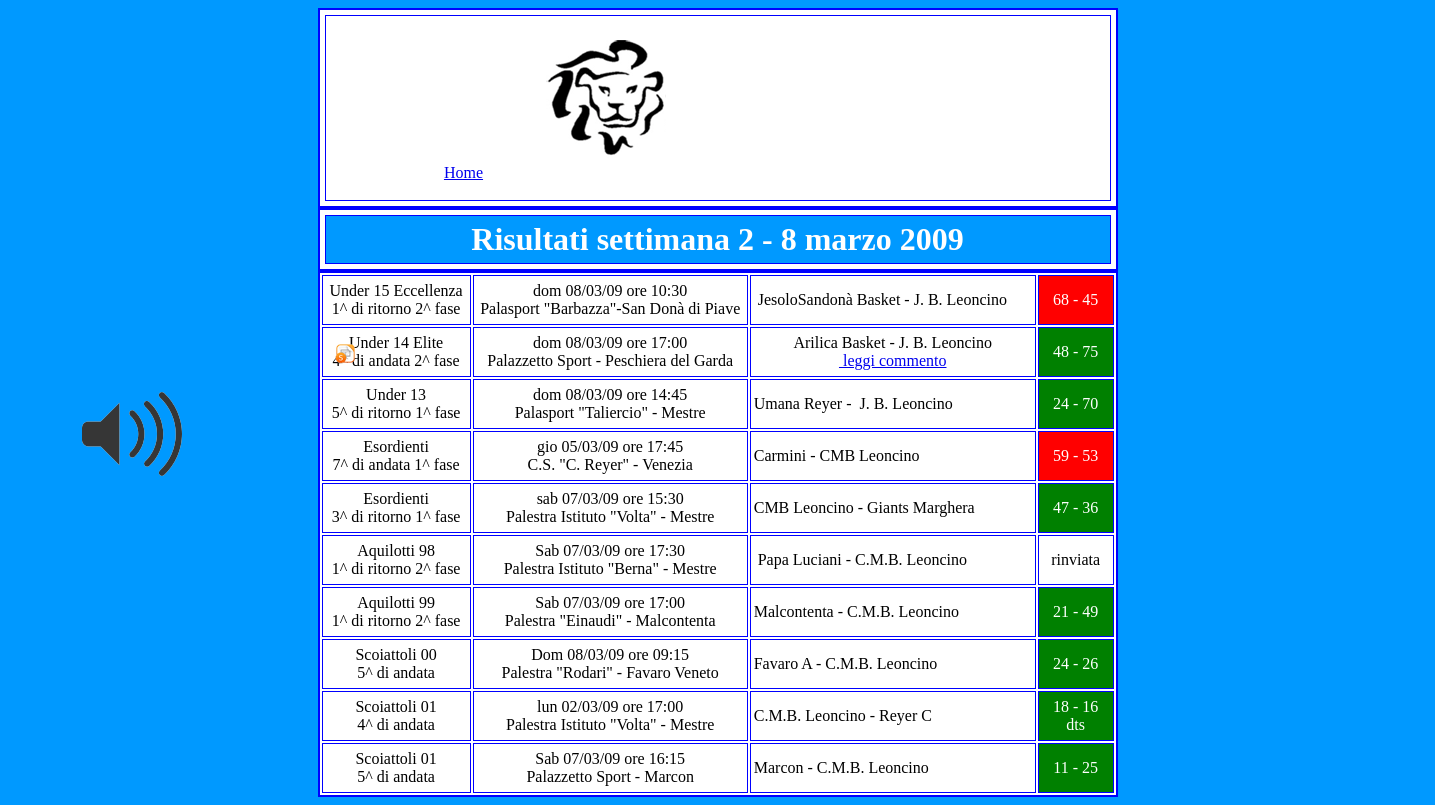 The width and height of the screenshot is (1435, 805). What do you see at coordinates (345, 353) in the screenshot?
I see `open freeoffice presentations app` at bounding box center [345, 353].